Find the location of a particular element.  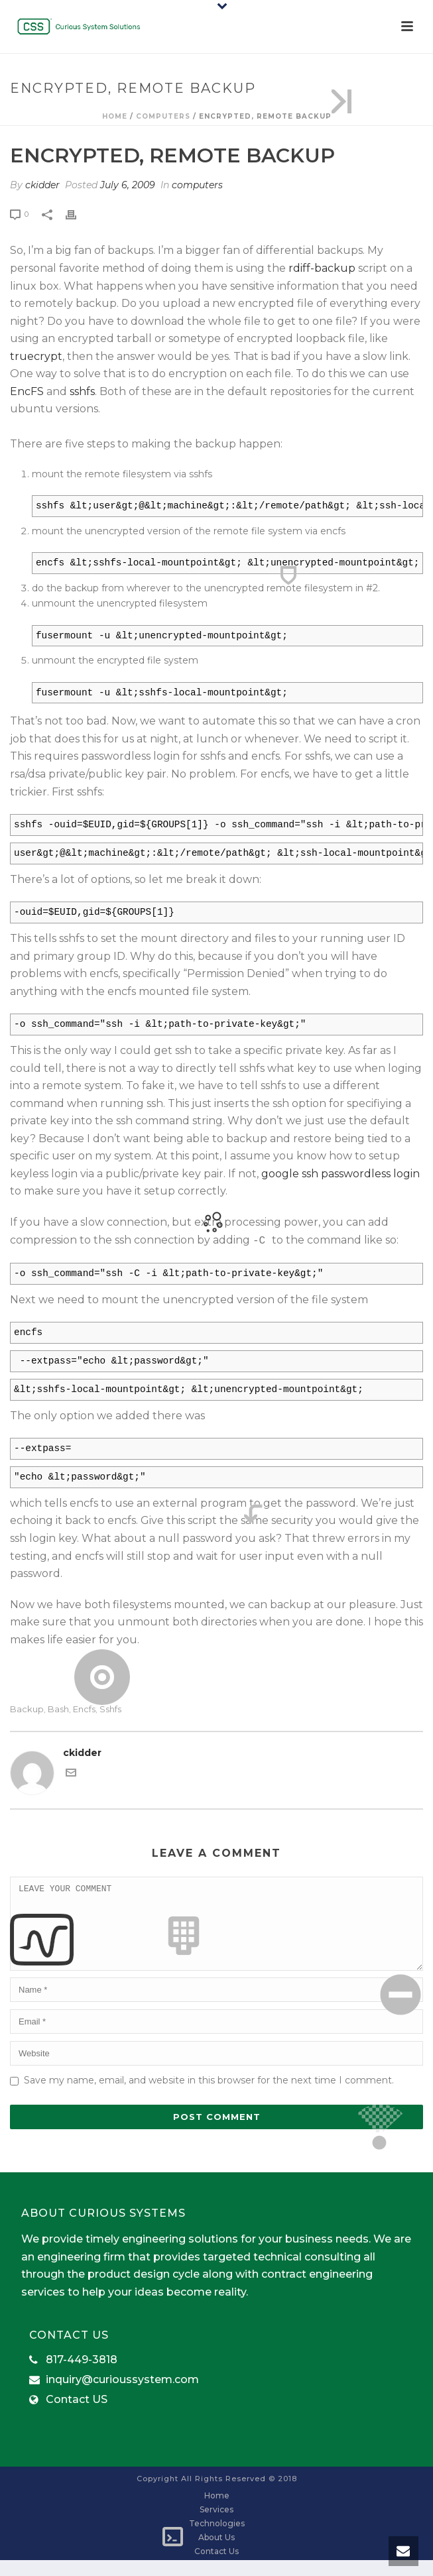

indicates low security status is located at coordinates (288, 575).